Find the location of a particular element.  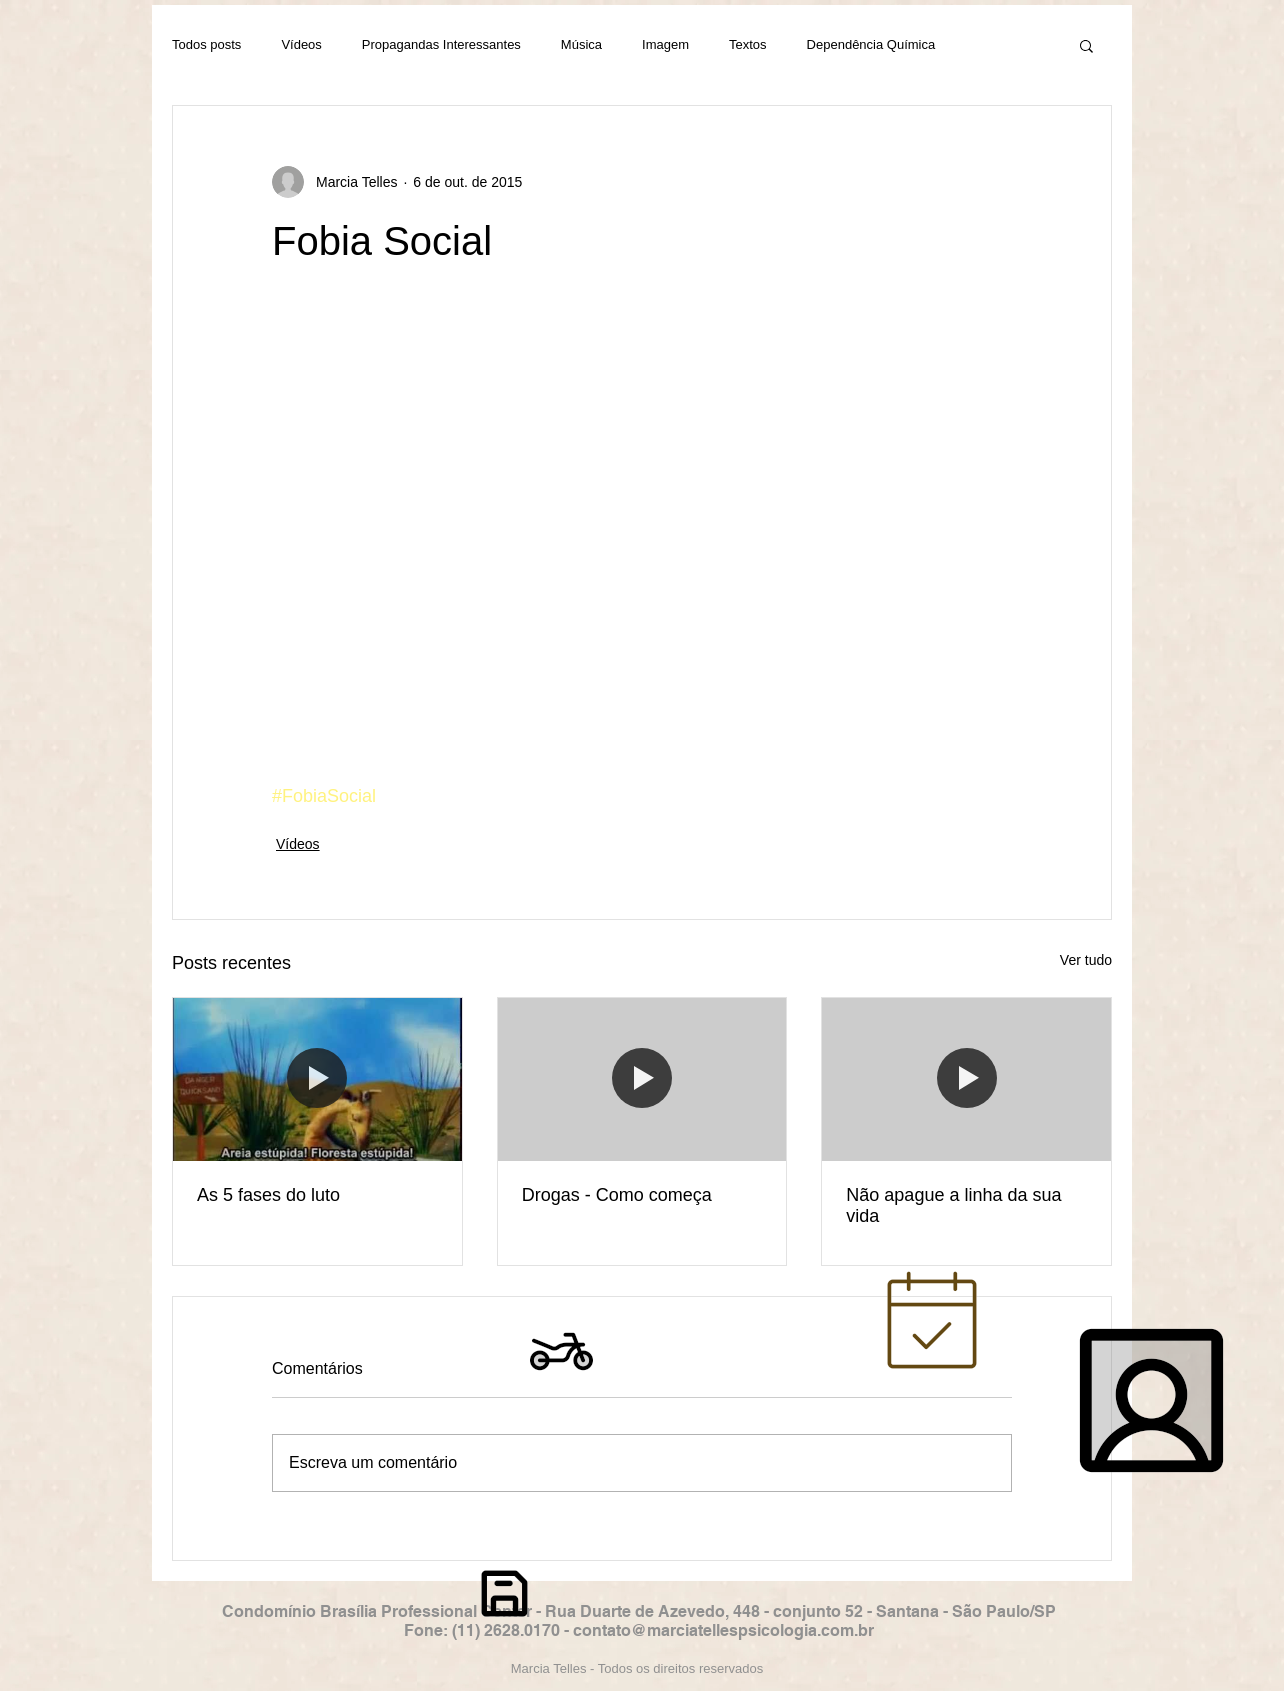

confirm or schedule an event is located at coordinates (932, 1324).